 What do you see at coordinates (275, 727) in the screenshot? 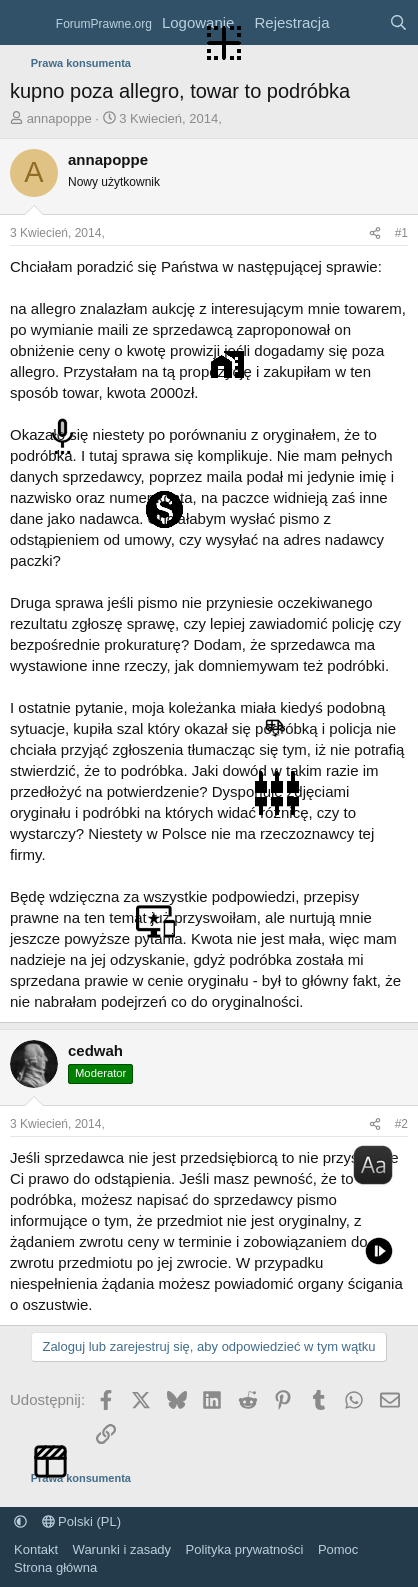
I see `select electric rickshaw as transportation option` at bounding box center [275, 727].